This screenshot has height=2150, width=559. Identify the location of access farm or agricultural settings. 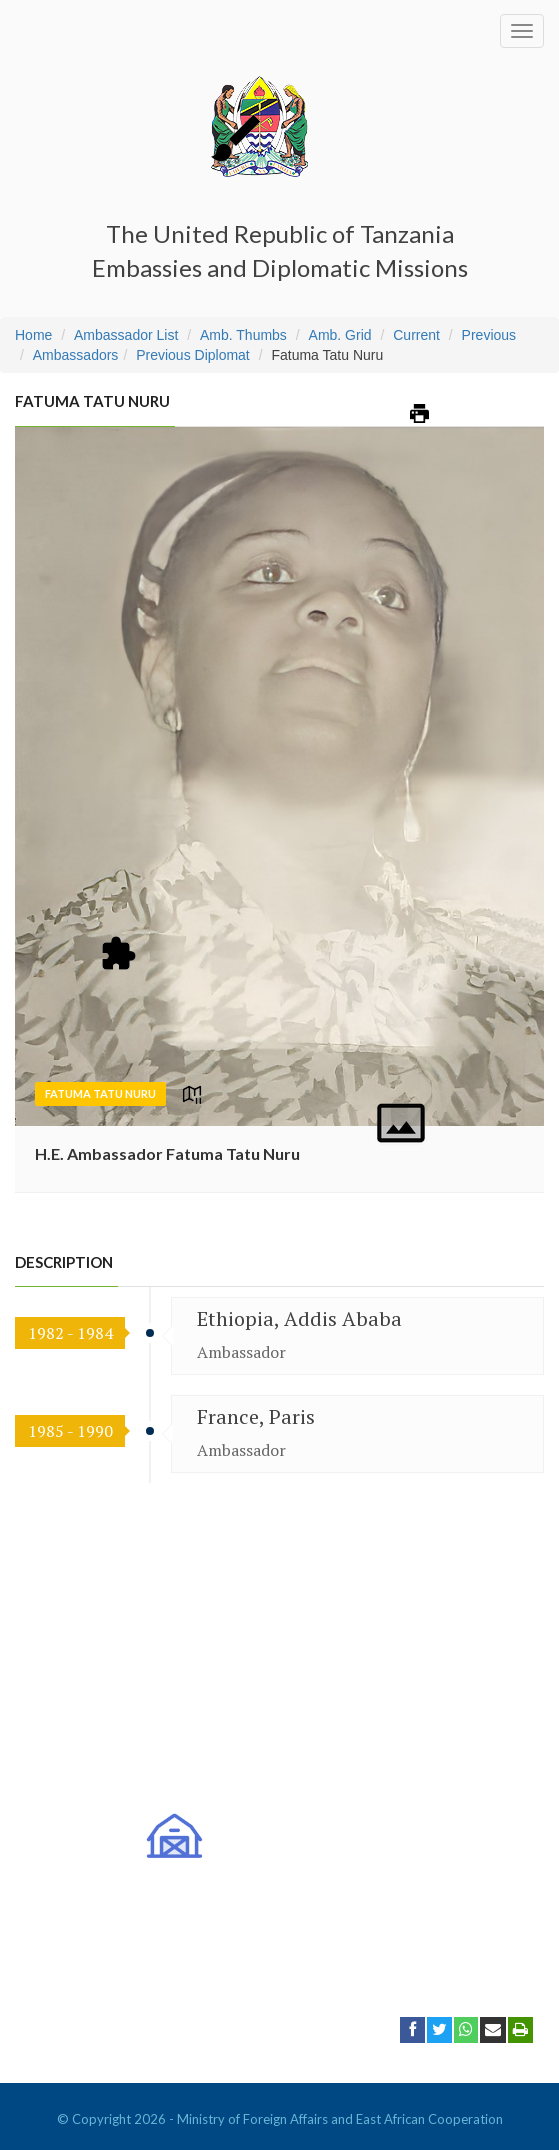
(174, 1839).